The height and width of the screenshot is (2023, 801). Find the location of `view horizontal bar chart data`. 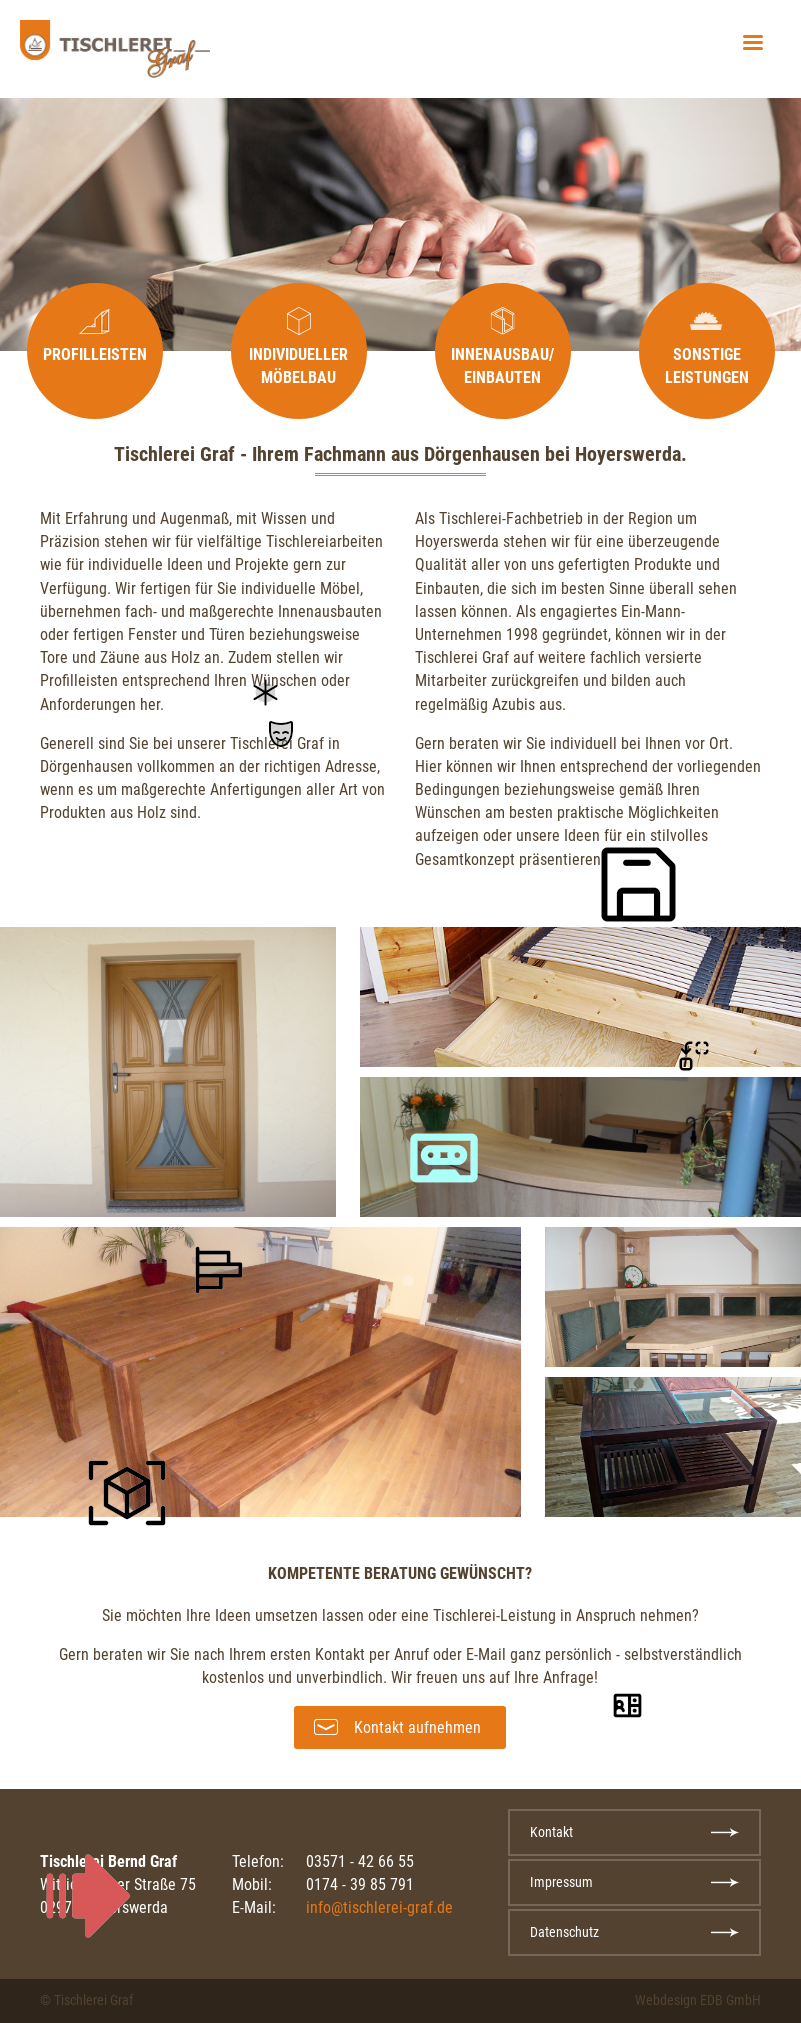

view horizontal bar chart data is located at coordinates (217, 1270).